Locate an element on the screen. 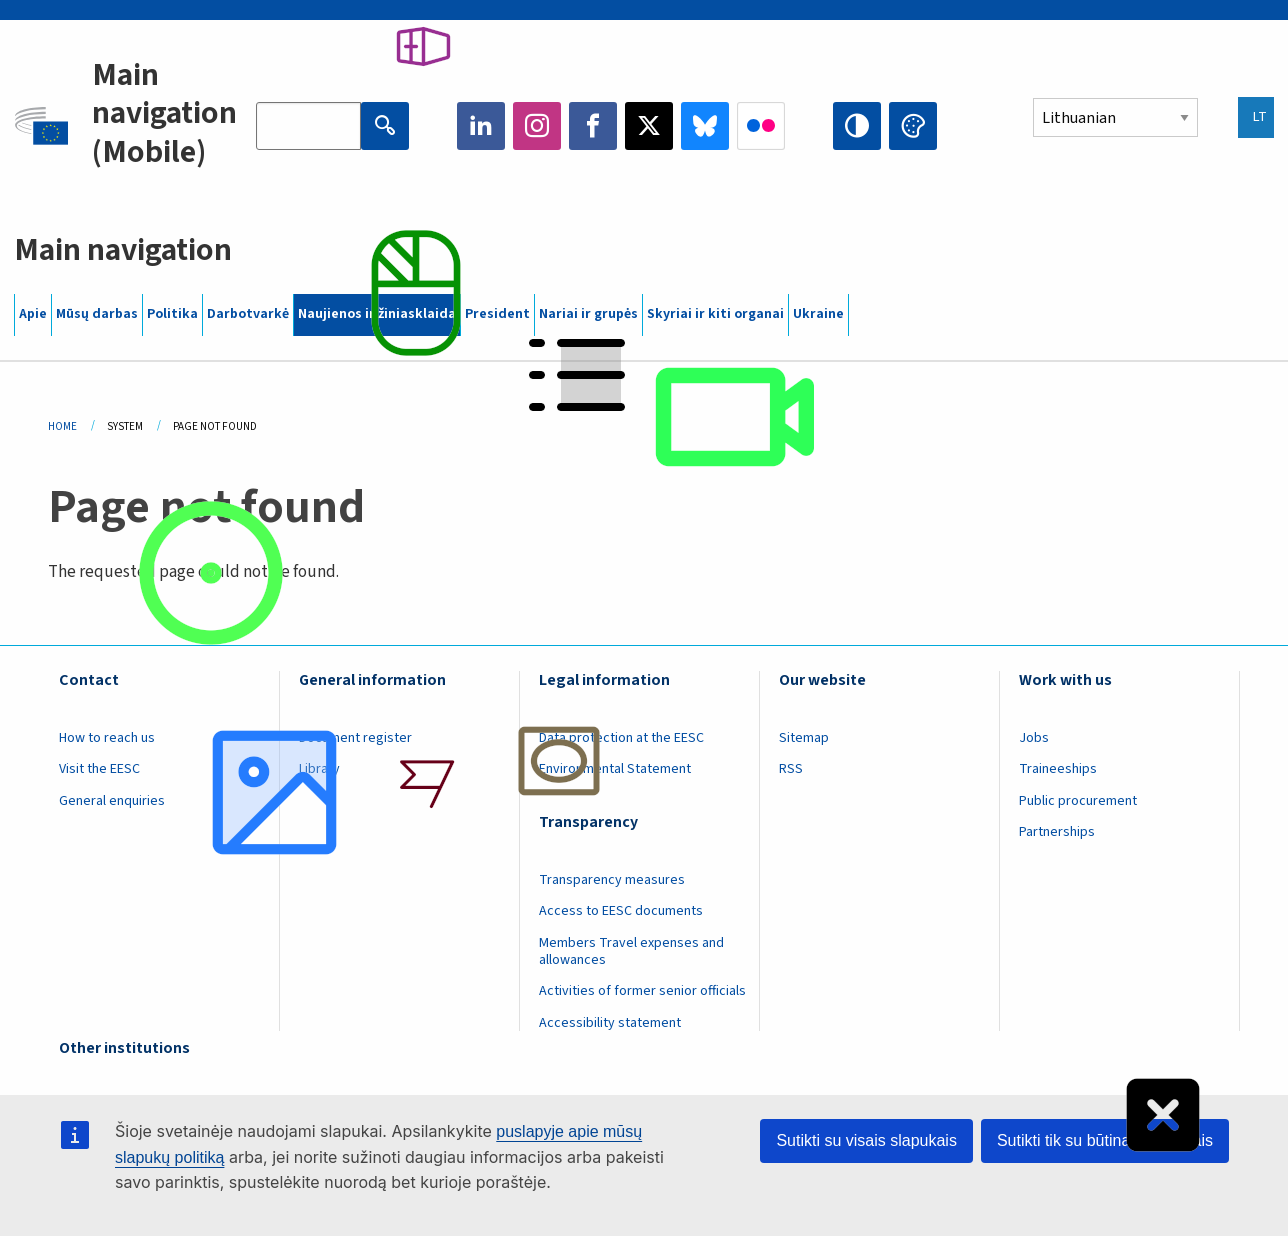 This screenshot has width=1288, height=1236. flag or bookmark an item is located at coordinates (425, 781).